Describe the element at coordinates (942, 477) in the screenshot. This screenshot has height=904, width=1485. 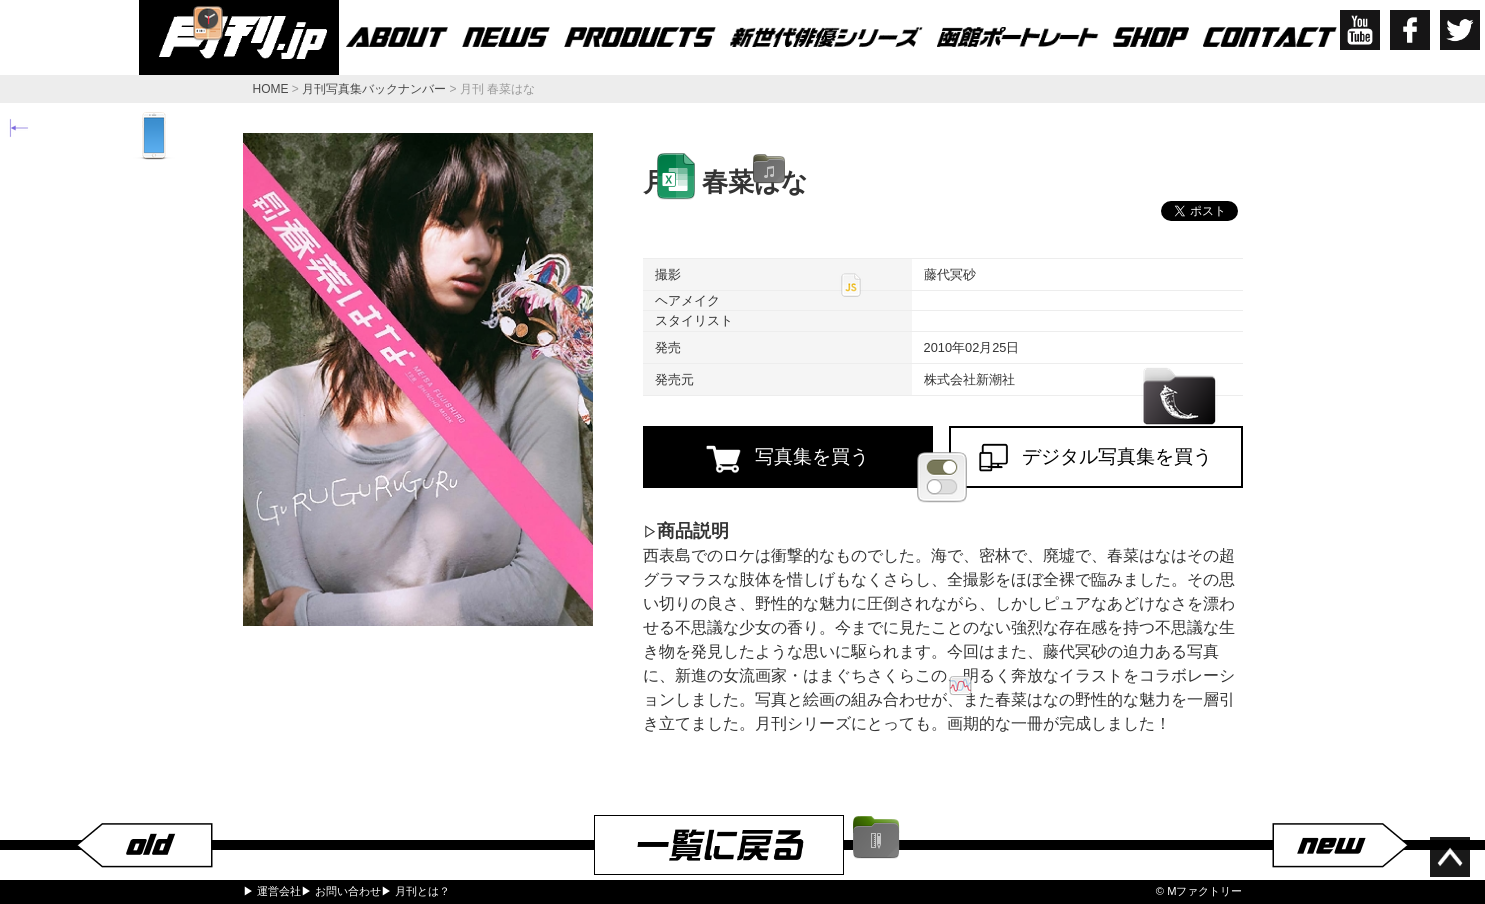
I see `open gnome tweaks to customize desktop settings` at that location.